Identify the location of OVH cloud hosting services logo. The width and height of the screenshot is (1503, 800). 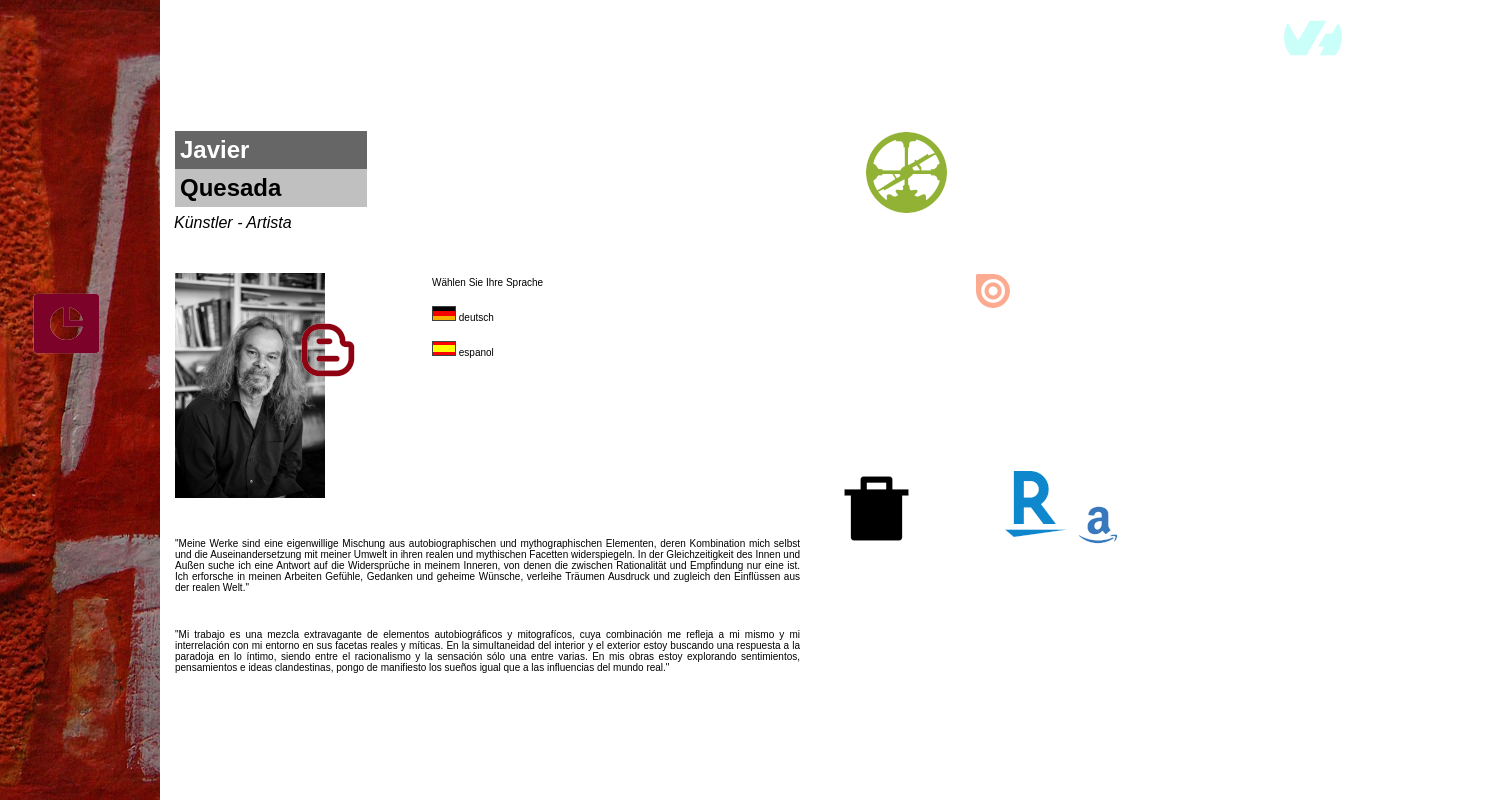
(1313, 38).